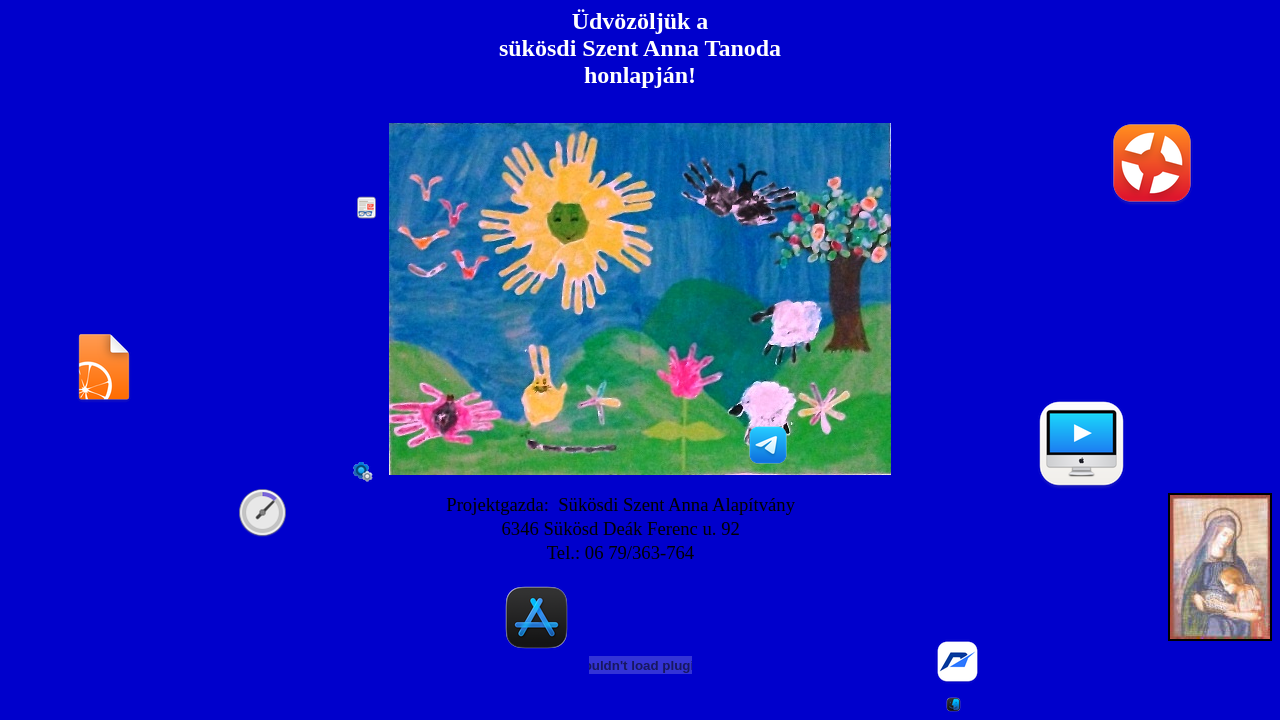 This screenshot has height=720, width=1280. Describe the element at coordinates (536, 617) in the screenshot. I see `open the app store connect or developer tools` at that location.